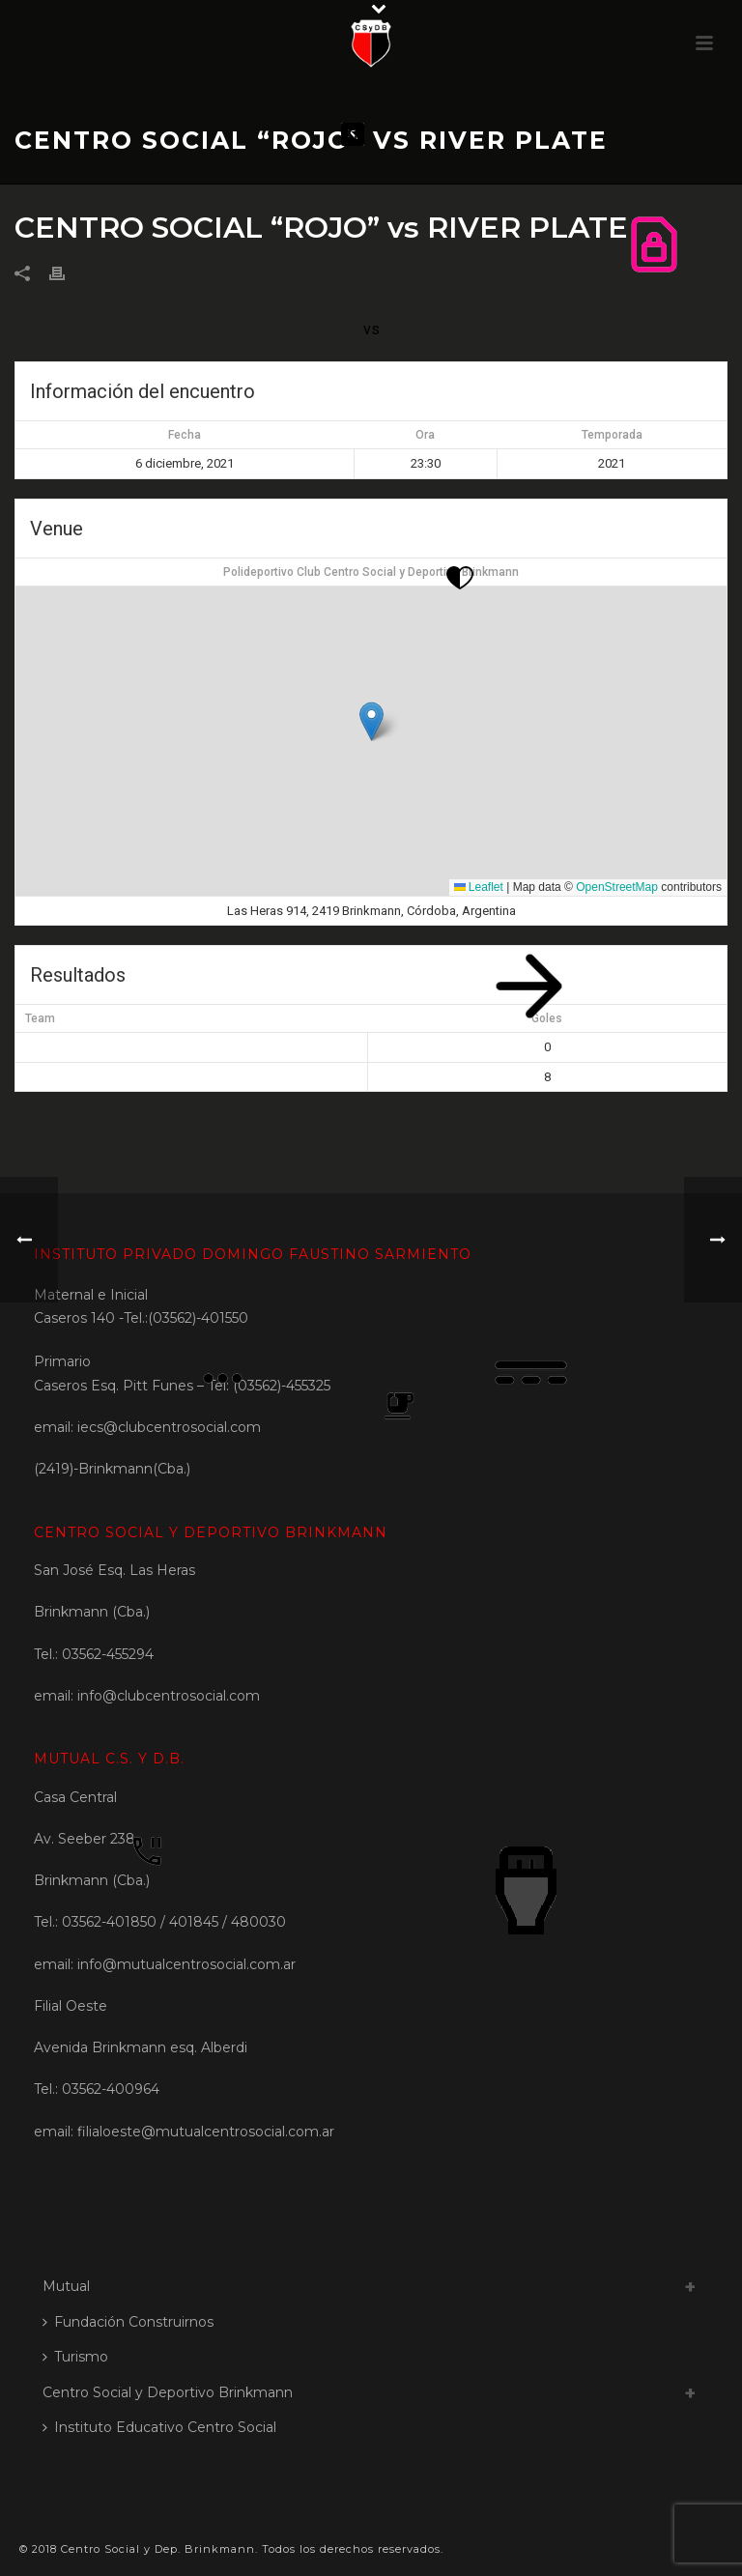 The width and height of the screenshot is (742, 2576). What do you see at coordinates (353, 134) in the screenshot?
I see `navigate to the top-left or return to origin` at bounding box center [353, 134].